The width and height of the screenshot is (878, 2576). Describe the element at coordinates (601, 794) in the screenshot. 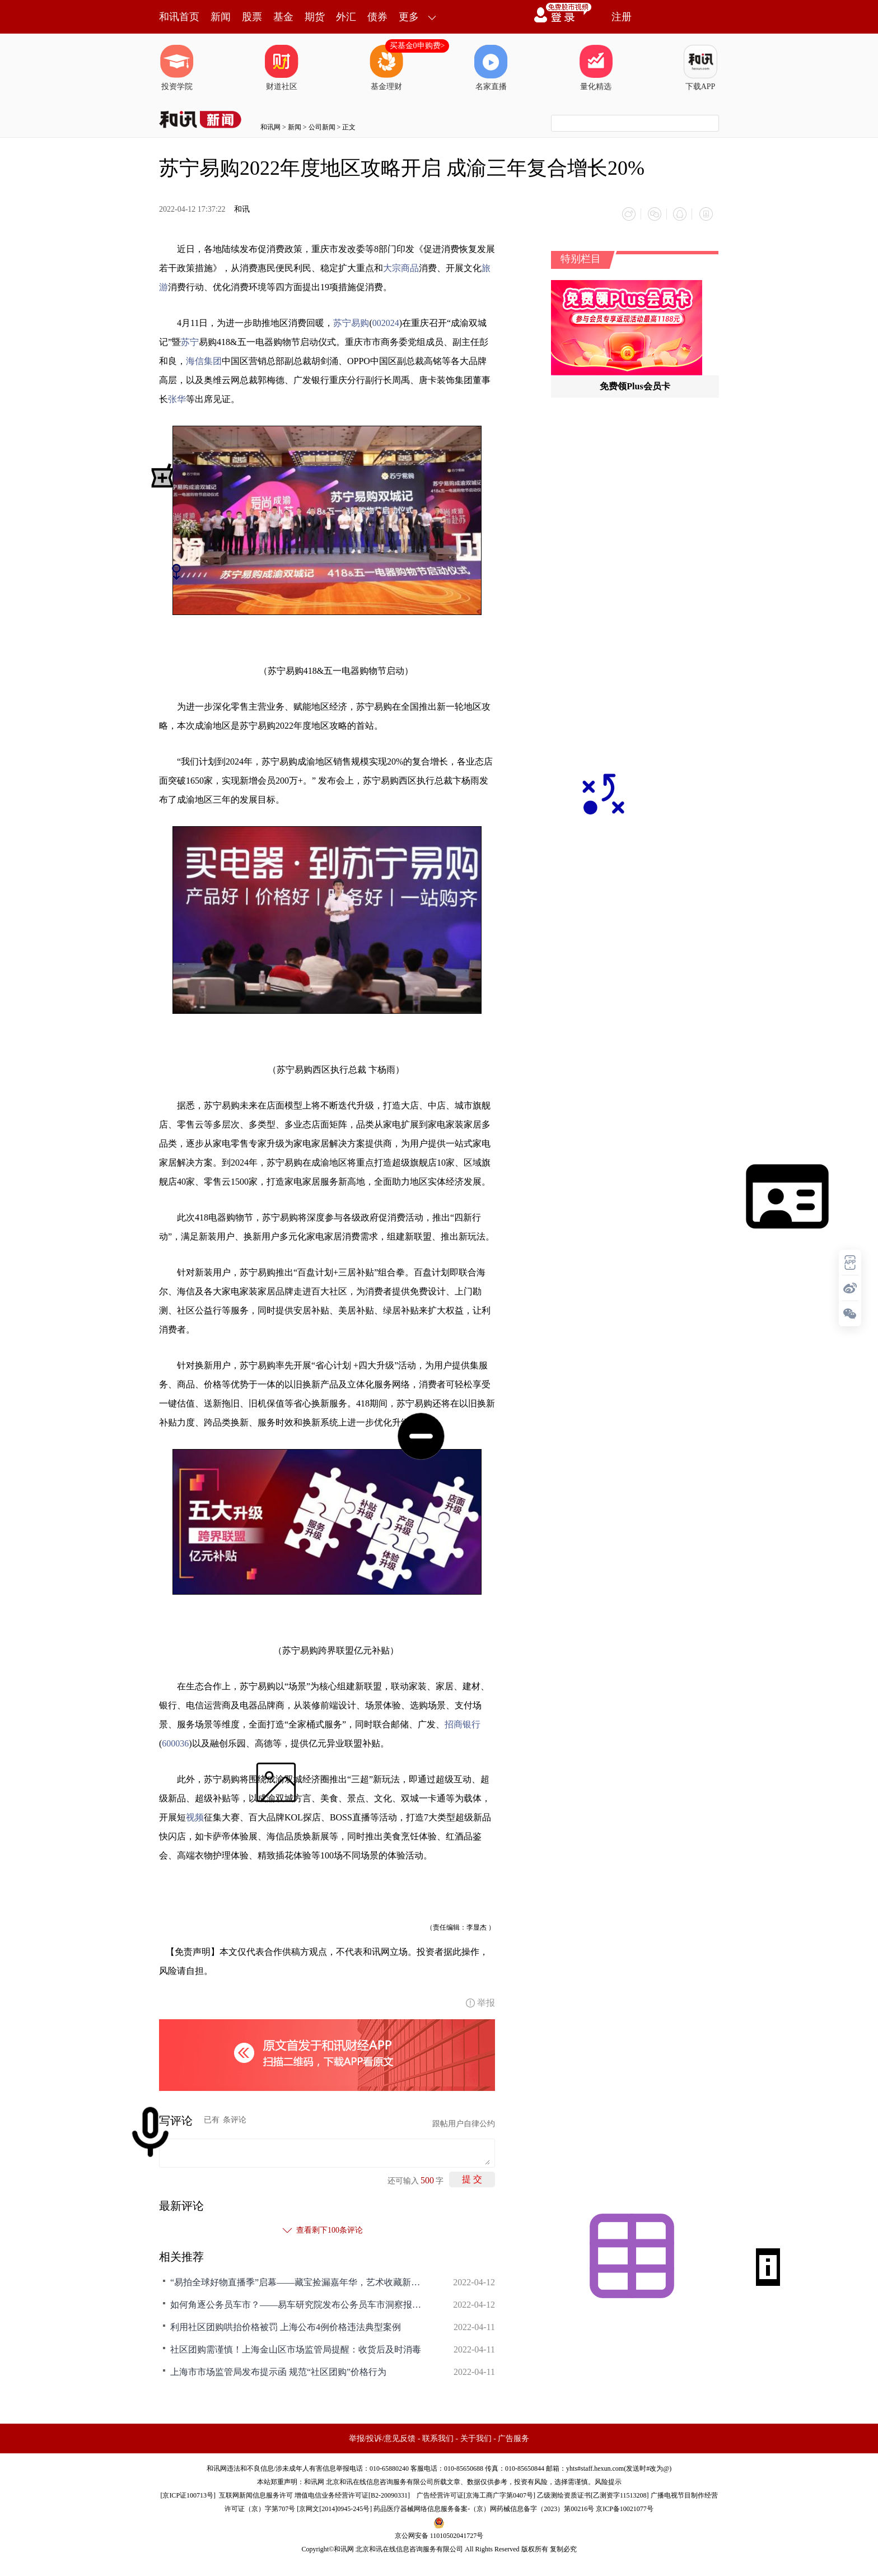

I see `view game plan or strategy options` at that location.